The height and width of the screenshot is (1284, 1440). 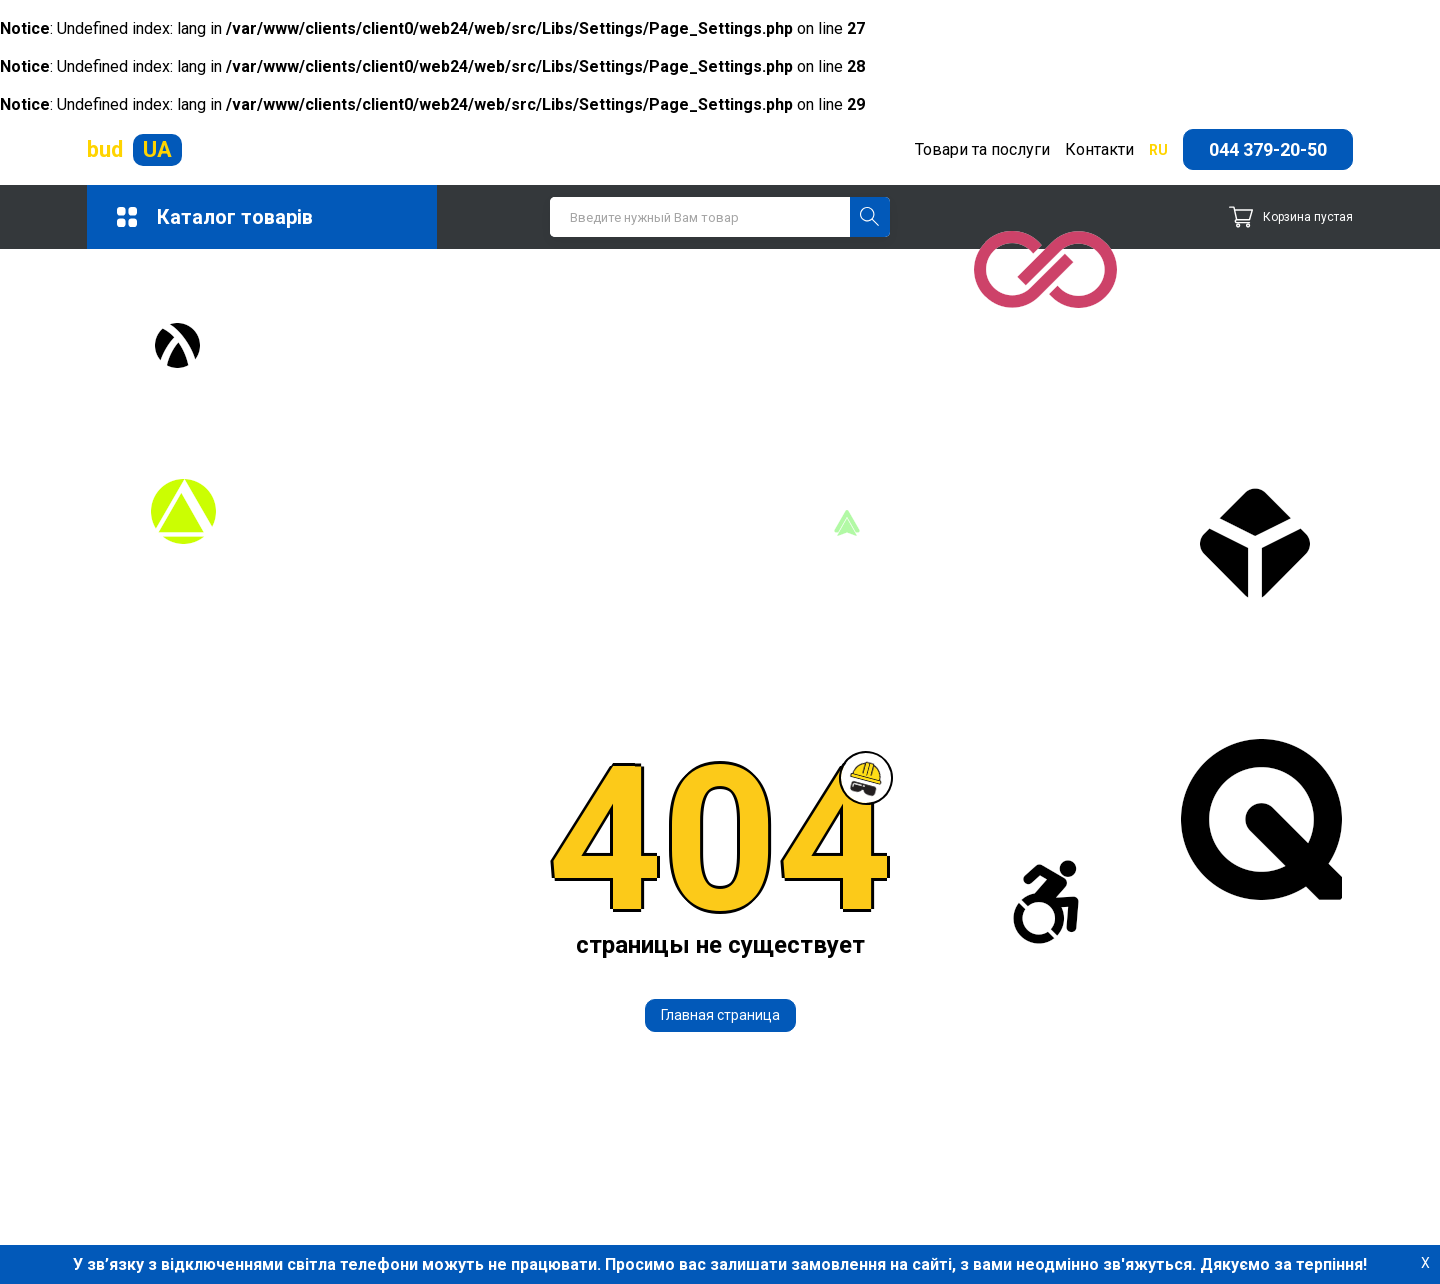 I want to click on interact.js library logo, so click(x=183, y=511).